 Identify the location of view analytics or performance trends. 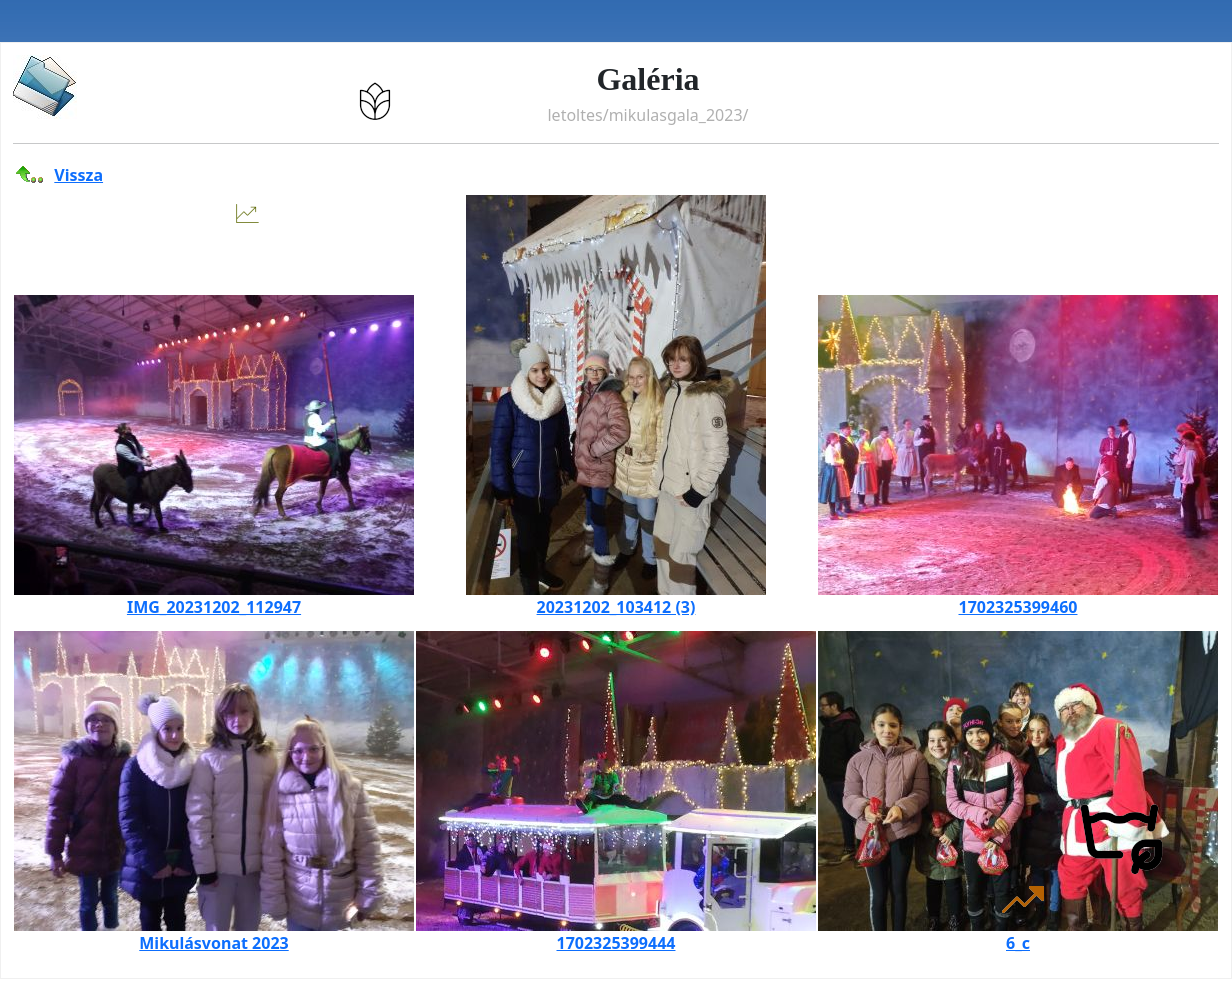
(247, 213).